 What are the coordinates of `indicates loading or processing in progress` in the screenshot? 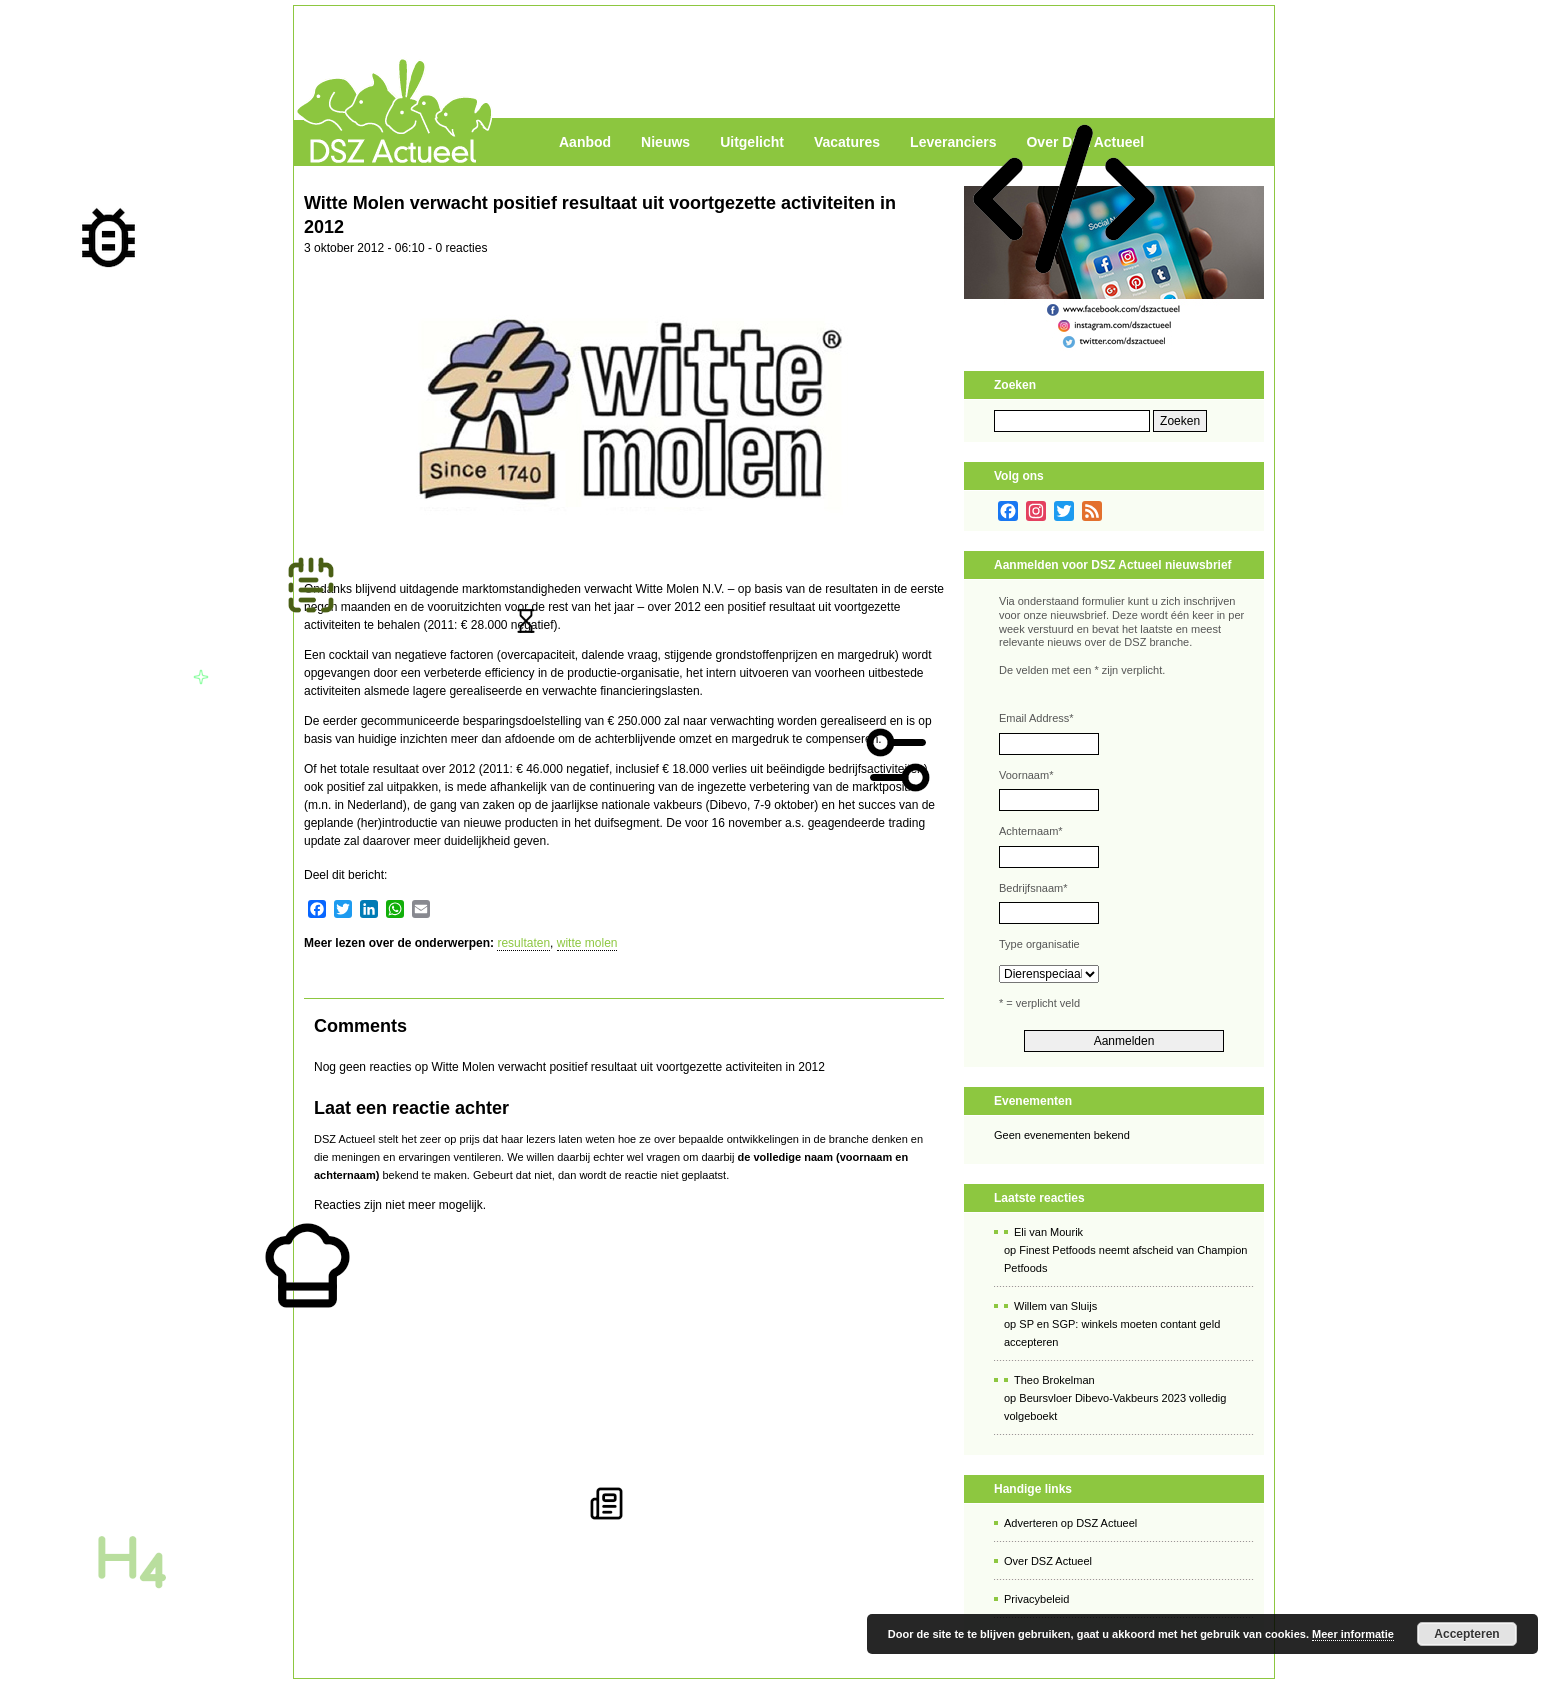 It's located at (526, 621).